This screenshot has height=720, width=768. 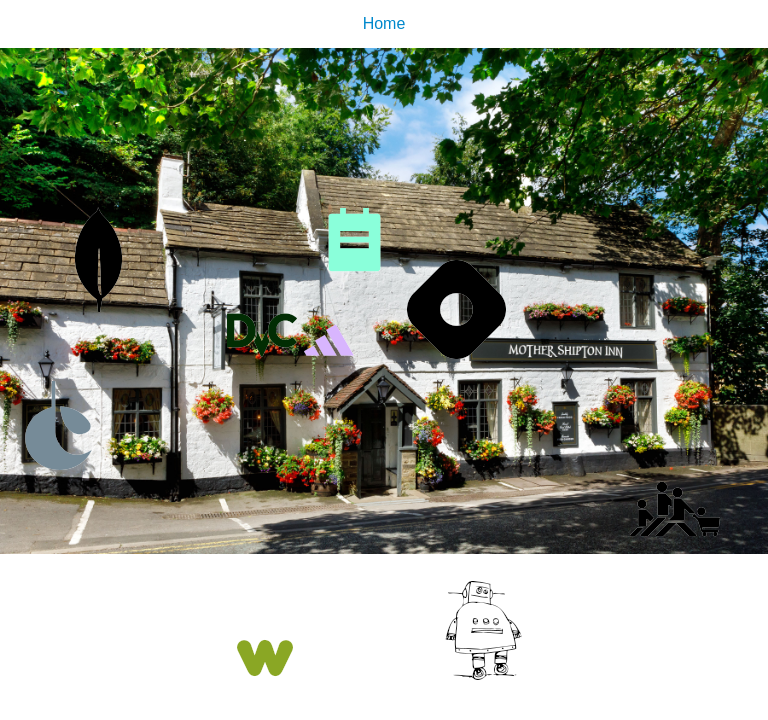 What do you see at coordinates (354, 242) in the screenshot?
I see `view your to-do list` at bounding box center [354, 242].